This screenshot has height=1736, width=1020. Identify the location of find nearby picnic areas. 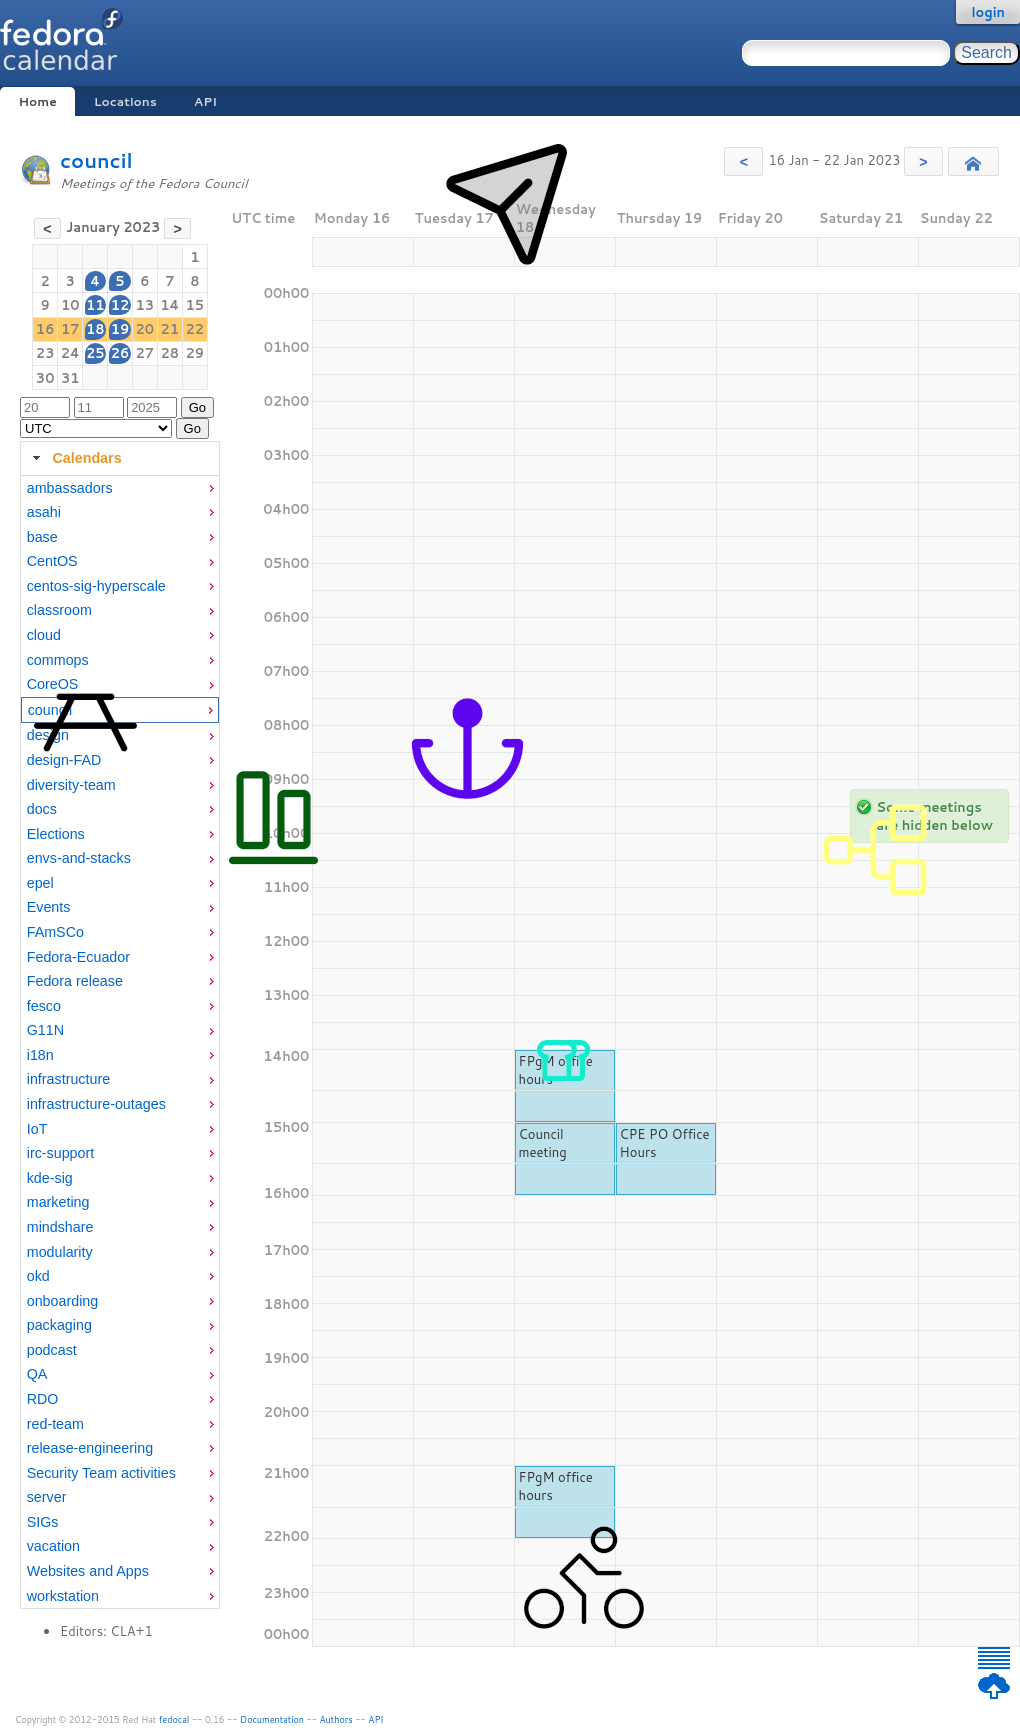
(85, 722).